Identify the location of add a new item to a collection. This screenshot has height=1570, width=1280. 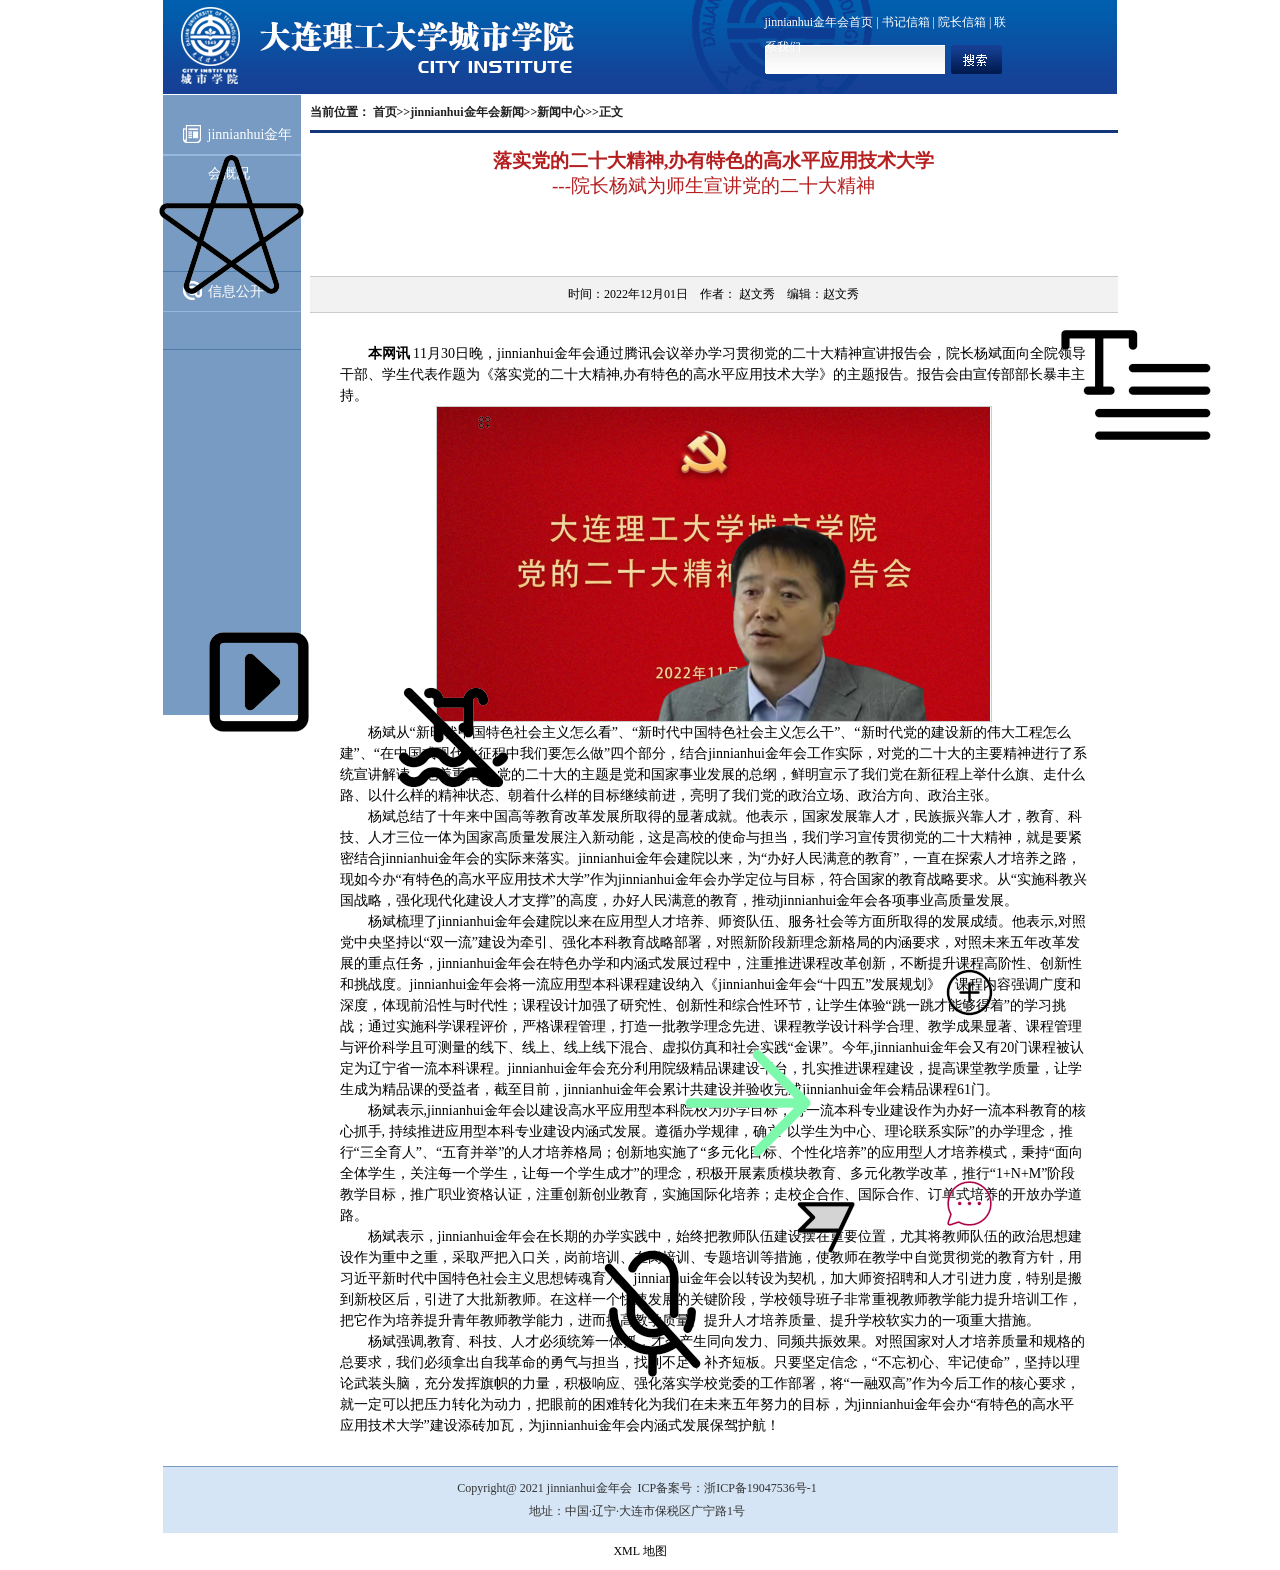
(484, 422).